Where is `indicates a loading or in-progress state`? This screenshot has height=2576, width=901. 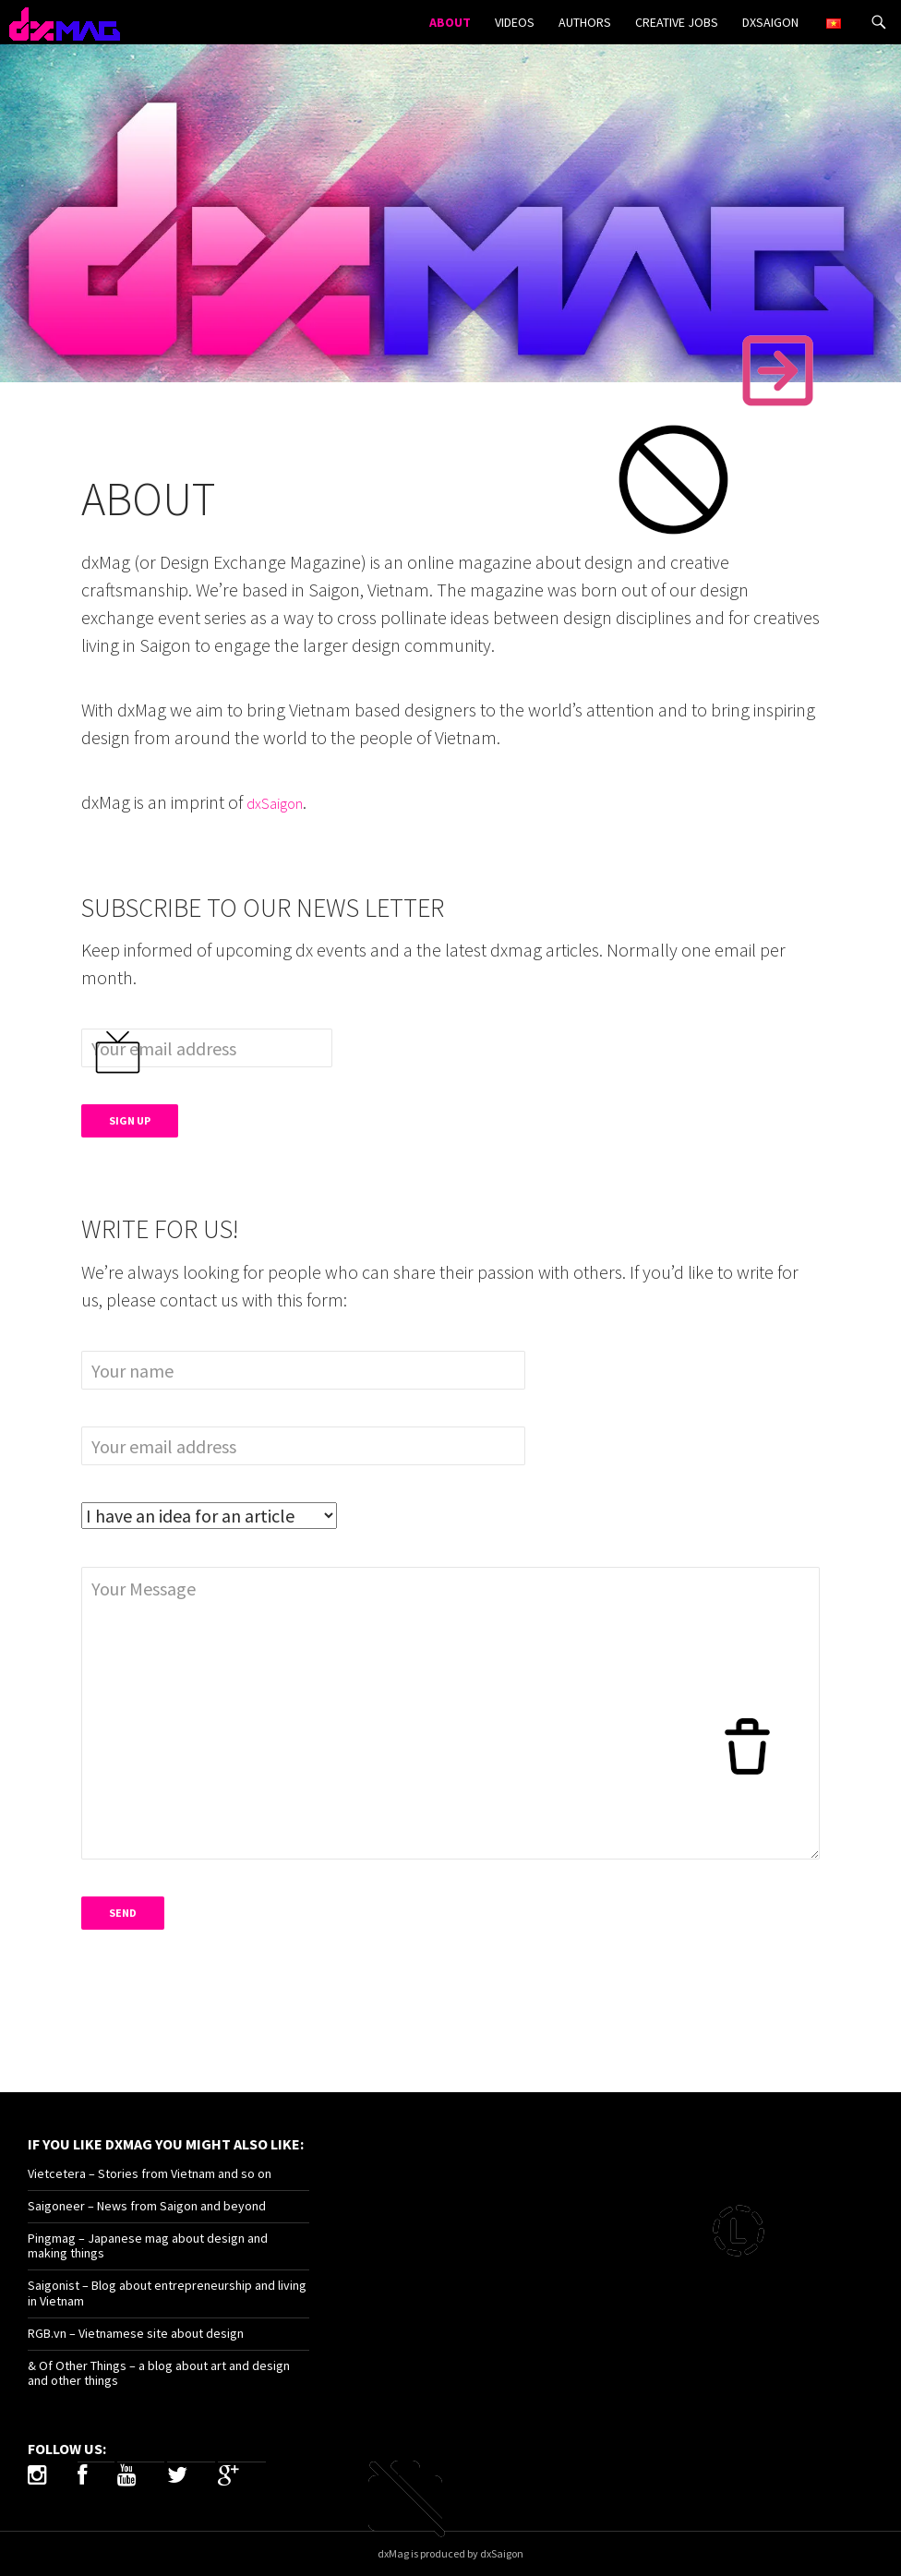 indicates a loading or in-progress state is located at coordinates (739, 2231).